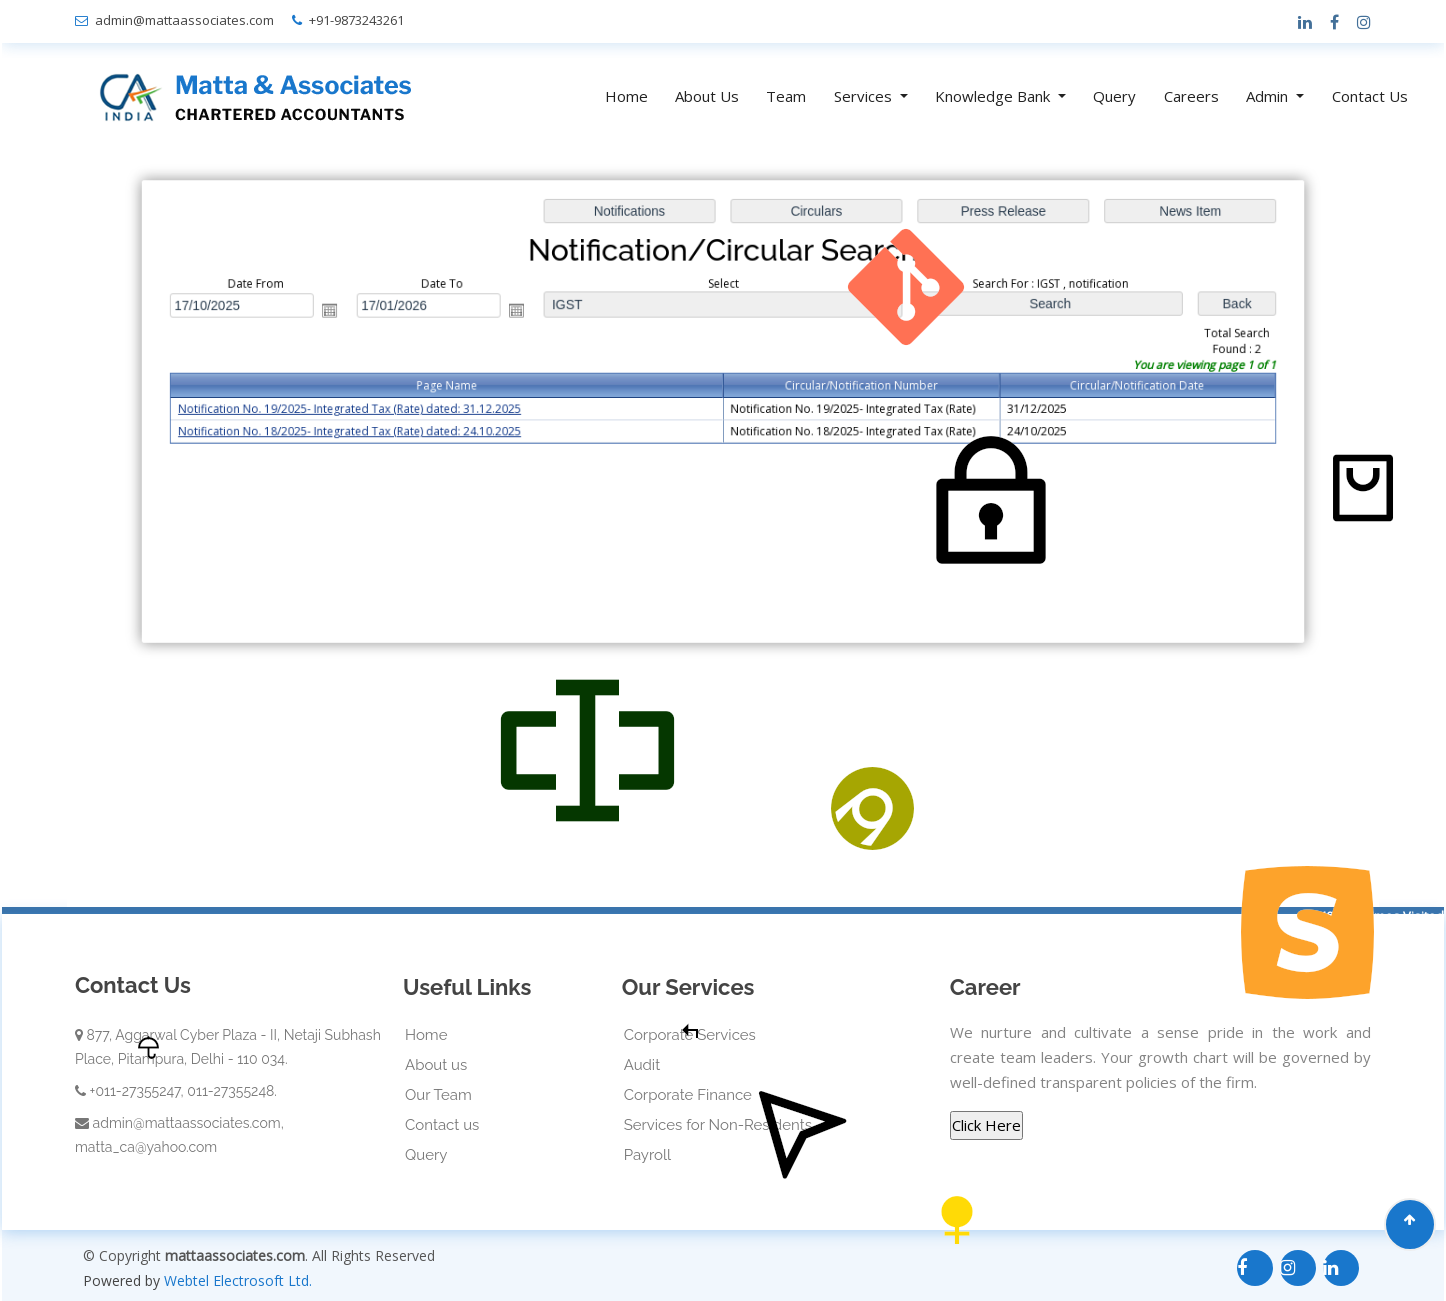  Describe the element at coordinates (1307, 932) in the screenshot. I see `open the Sellfy e-commerce platform` at that location.